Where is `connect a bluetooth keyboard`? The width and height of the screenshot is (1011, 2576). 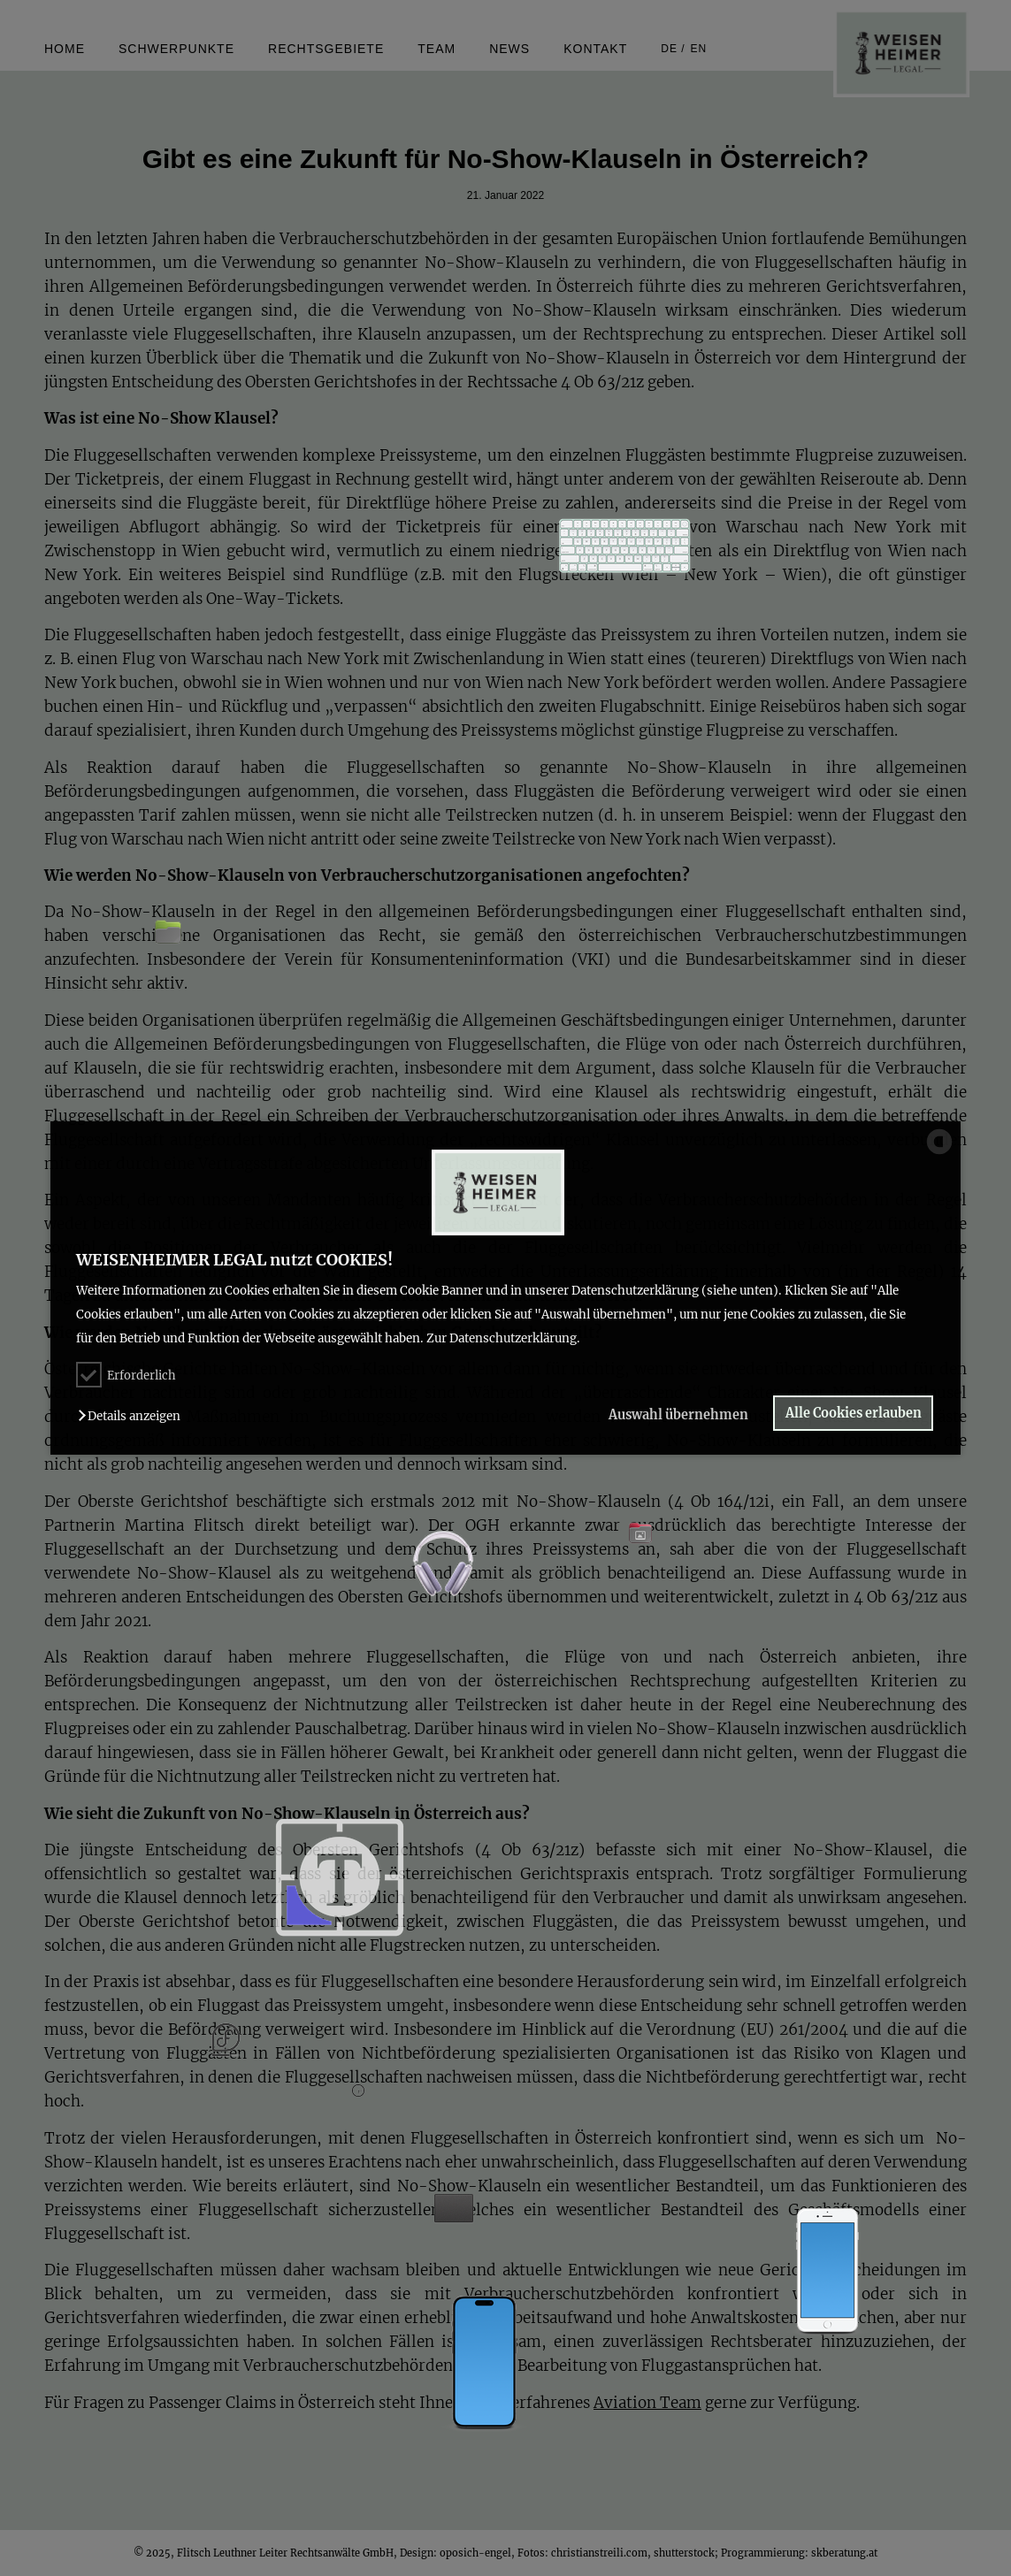 connect a bluetooth keyboard is located at coordinates (624, 546).